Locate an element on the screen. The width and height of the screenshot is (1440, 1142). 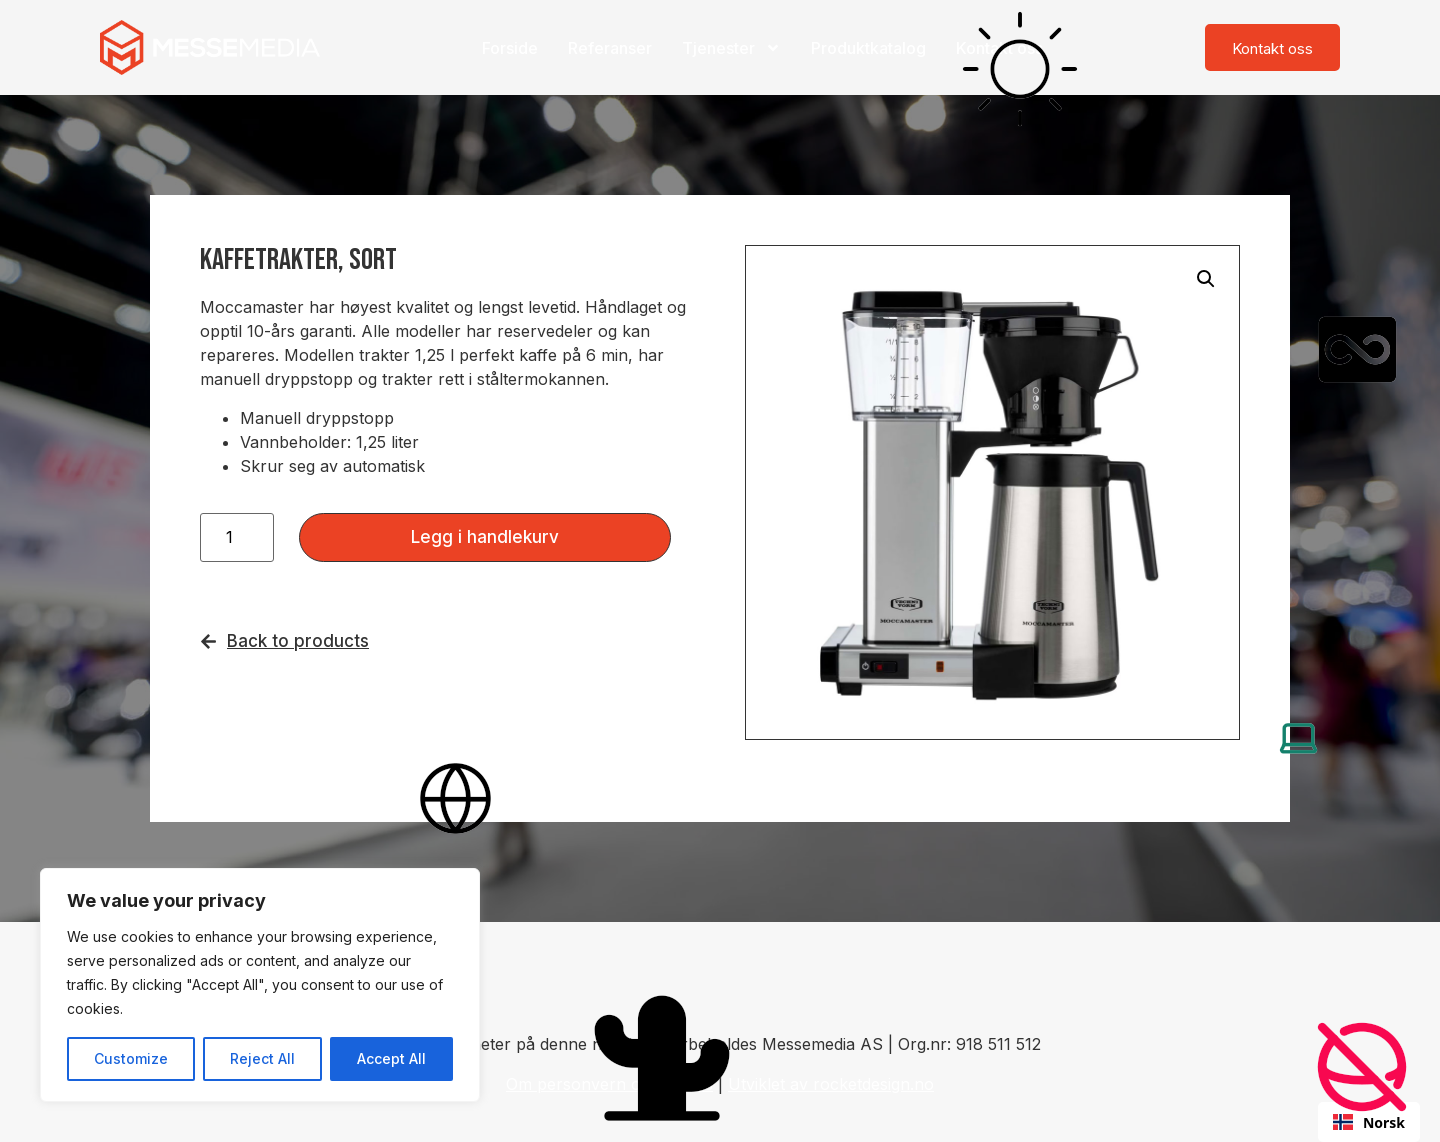
indicates unlimited or infinite capacity is located at coordinates (1357, 349).